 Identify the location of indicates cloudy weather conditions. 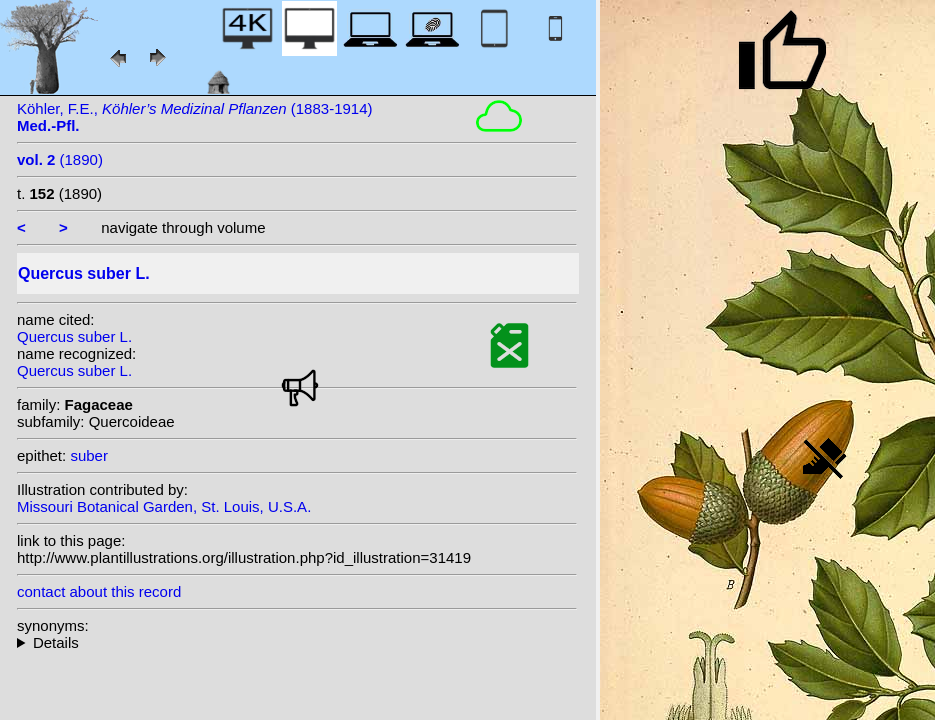
(499, 116).